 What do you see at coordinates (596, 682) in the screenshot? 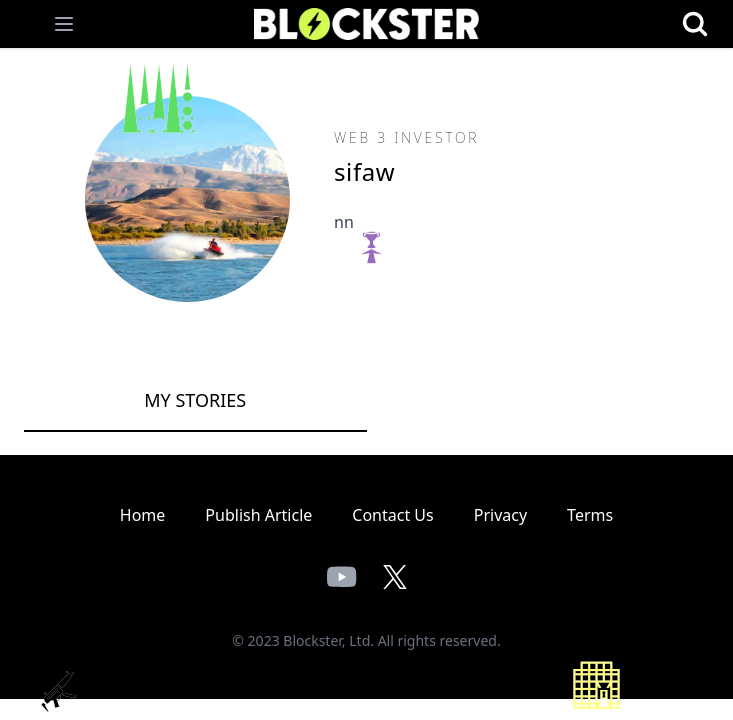
I see `indicates a trapped or captured state` at bounding box center [596, 682].